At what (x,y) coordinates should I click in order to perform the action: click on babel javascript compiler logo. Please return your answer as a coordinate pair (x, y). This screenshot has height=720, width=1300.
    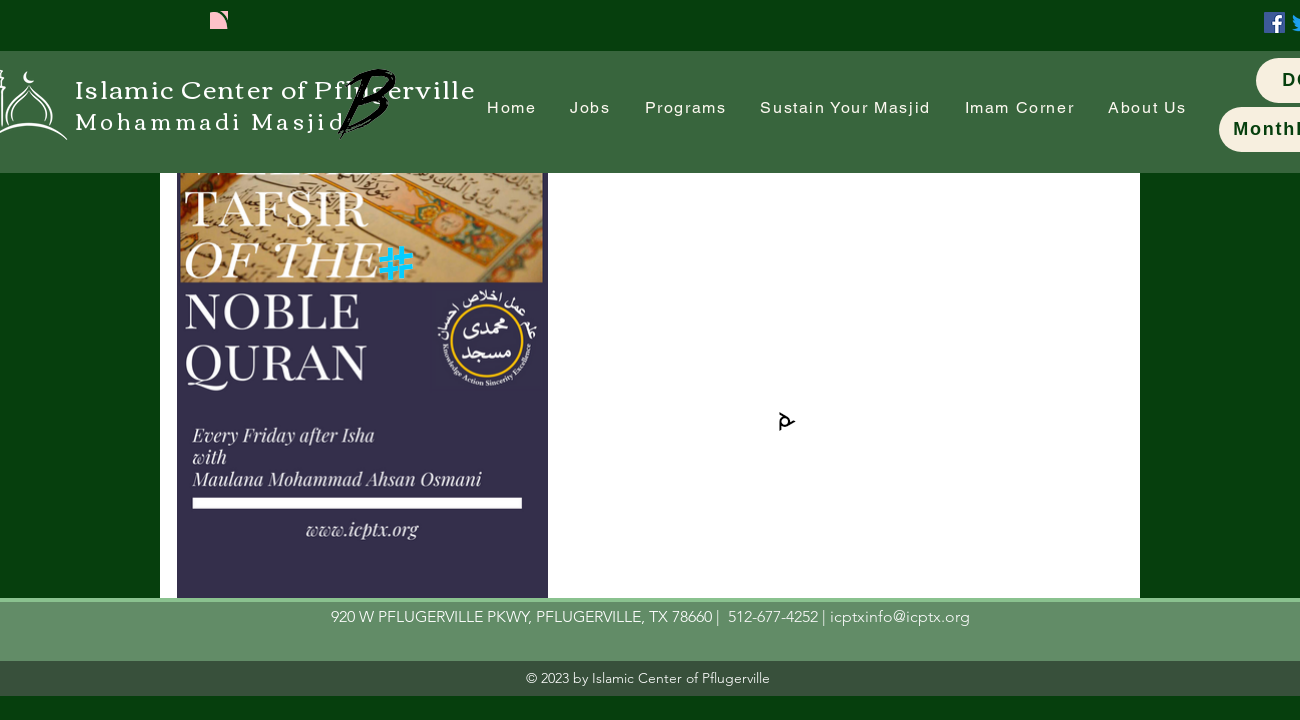
    Looking at the image, I should click on (366, 104).